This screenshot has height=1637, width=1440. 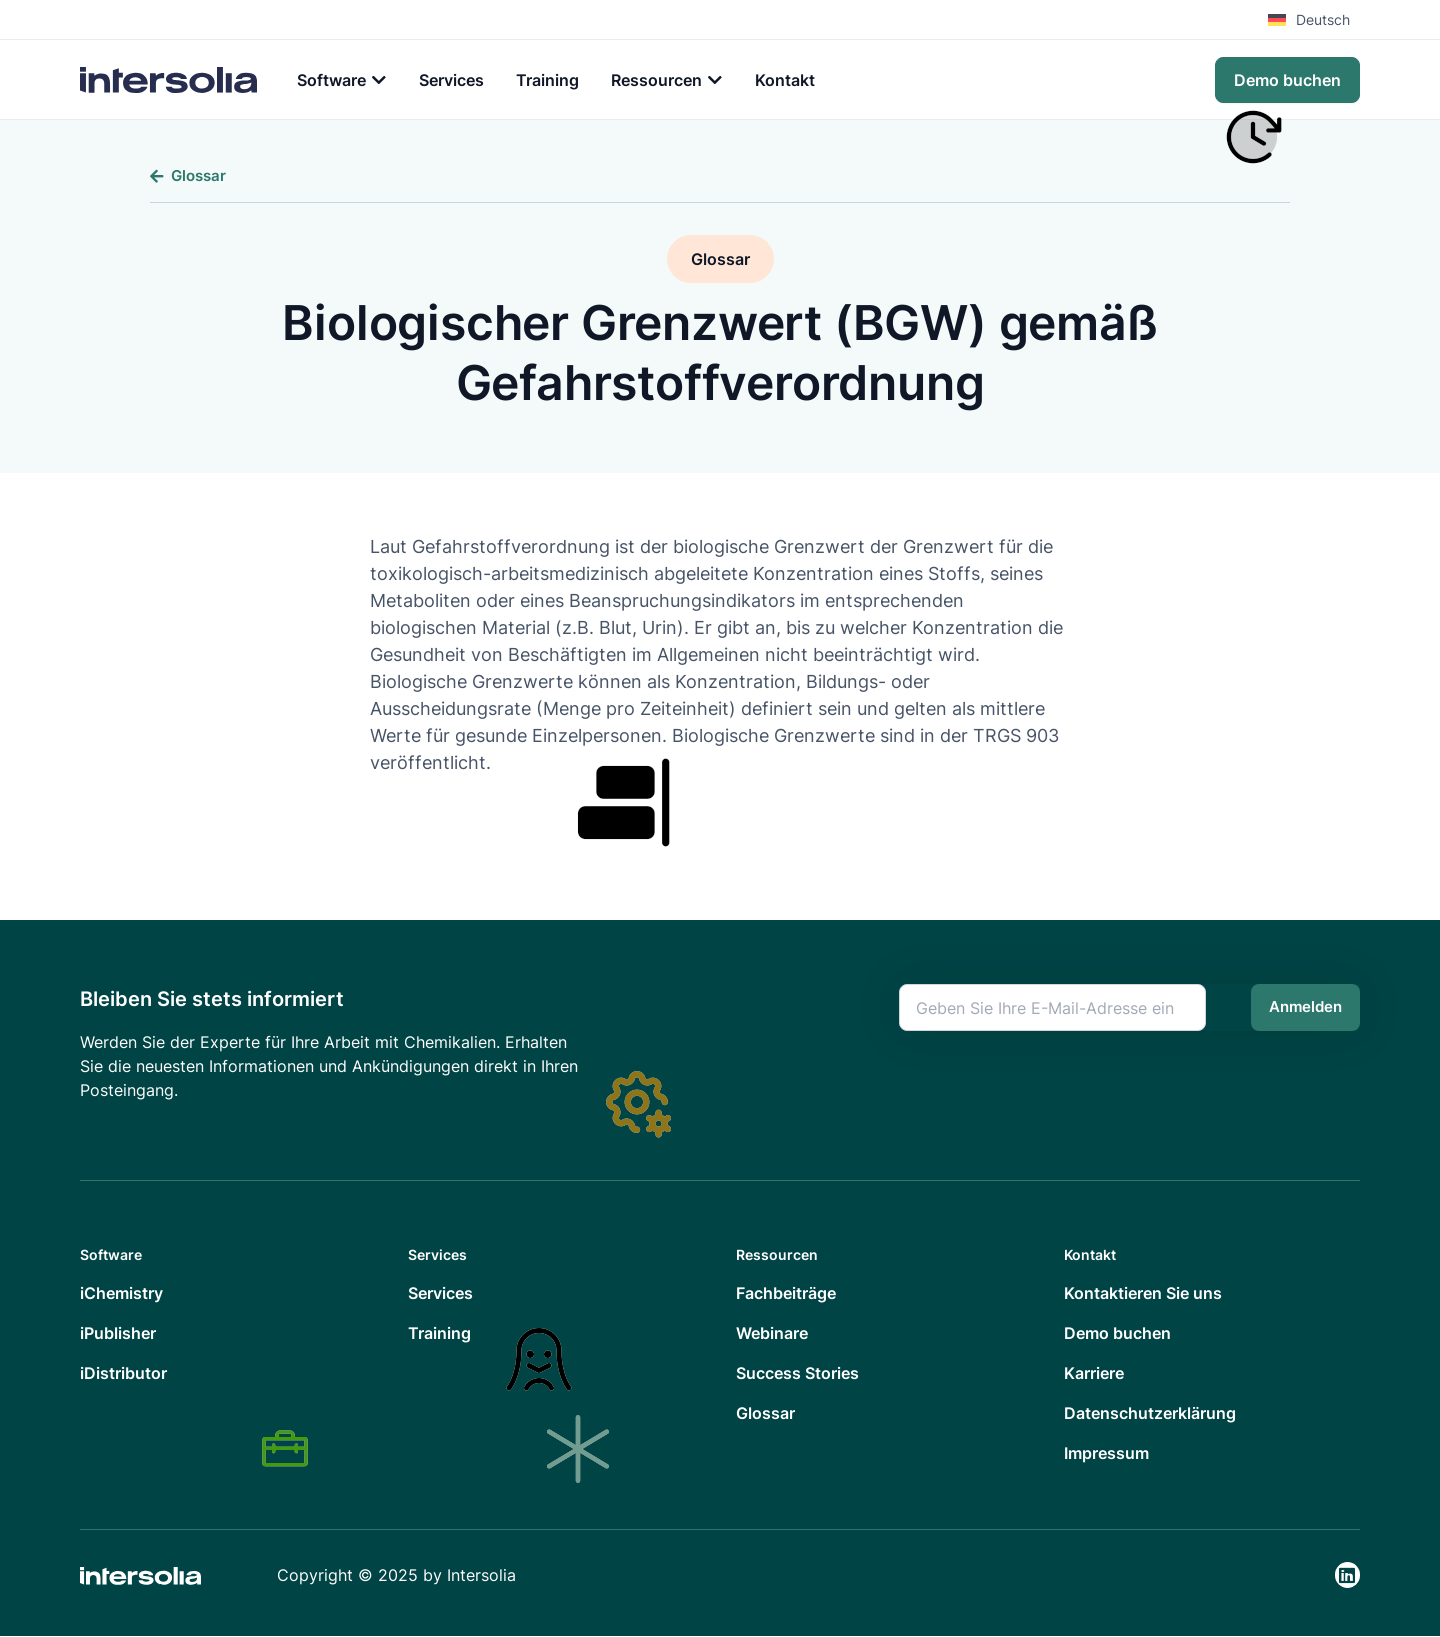 What do you see at coordinates (625, 802) in the screenshot?
I see `align content to the right` at bounding box center [625, 802].